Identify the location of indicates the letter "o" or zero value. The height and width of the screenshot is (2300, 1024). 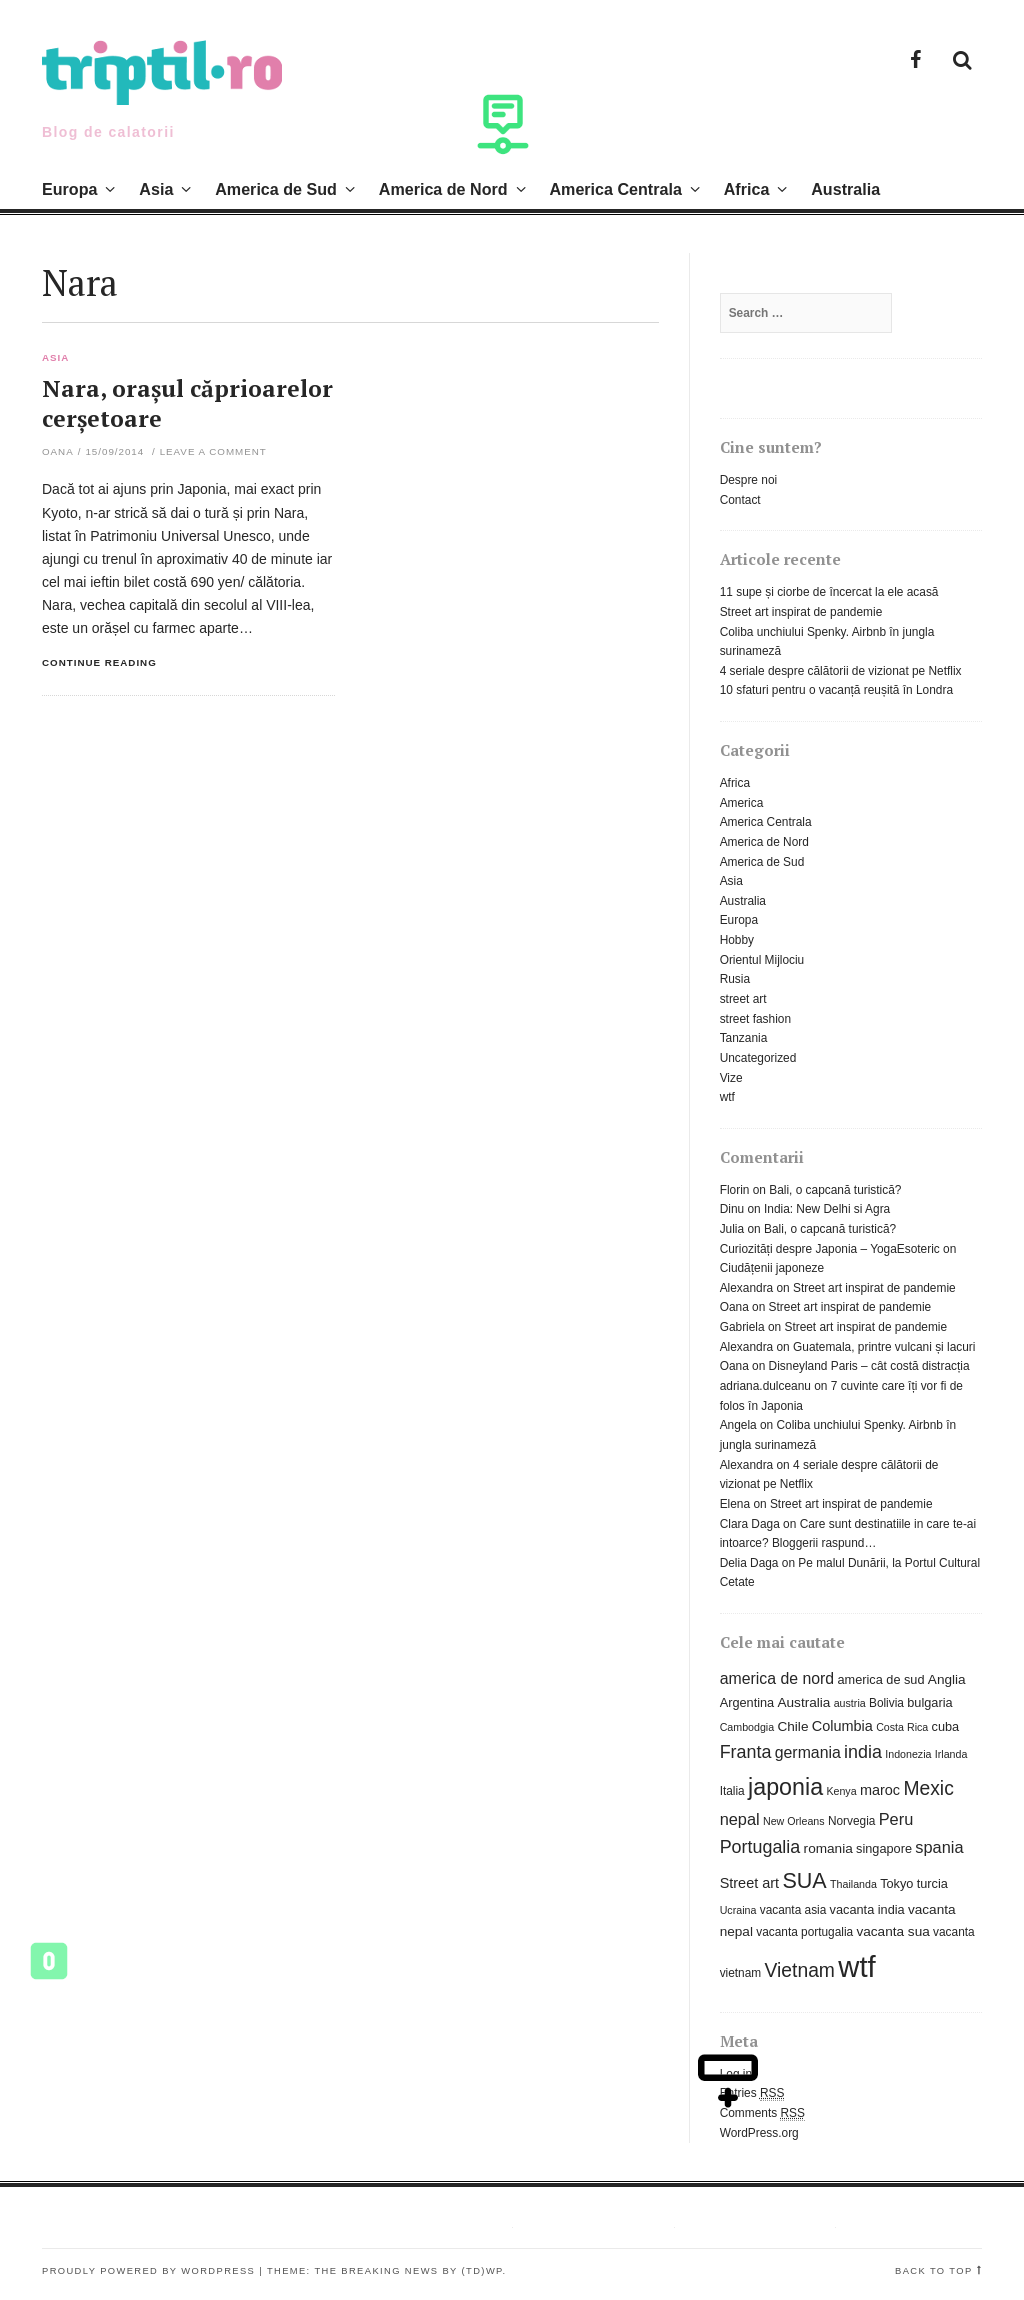
(49, 1961).